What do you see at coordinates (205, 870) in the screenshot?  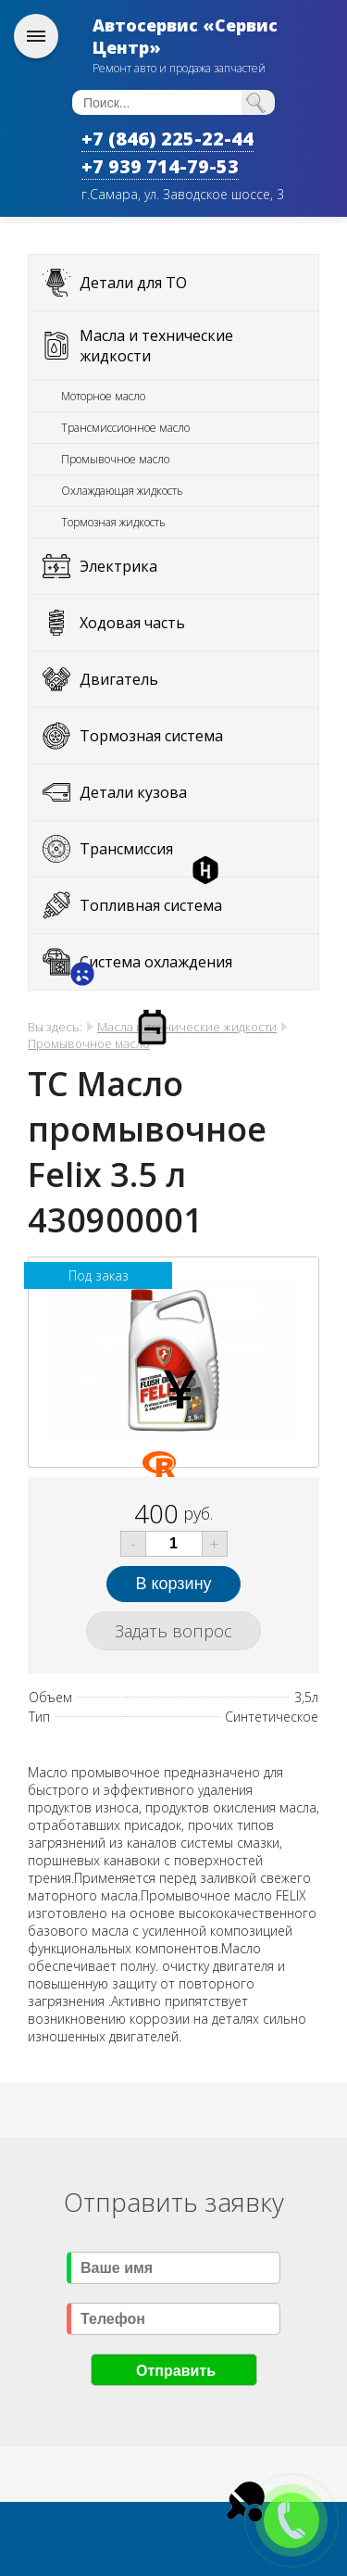 I see `hackerrank logo` at bounding box center [205, 870].